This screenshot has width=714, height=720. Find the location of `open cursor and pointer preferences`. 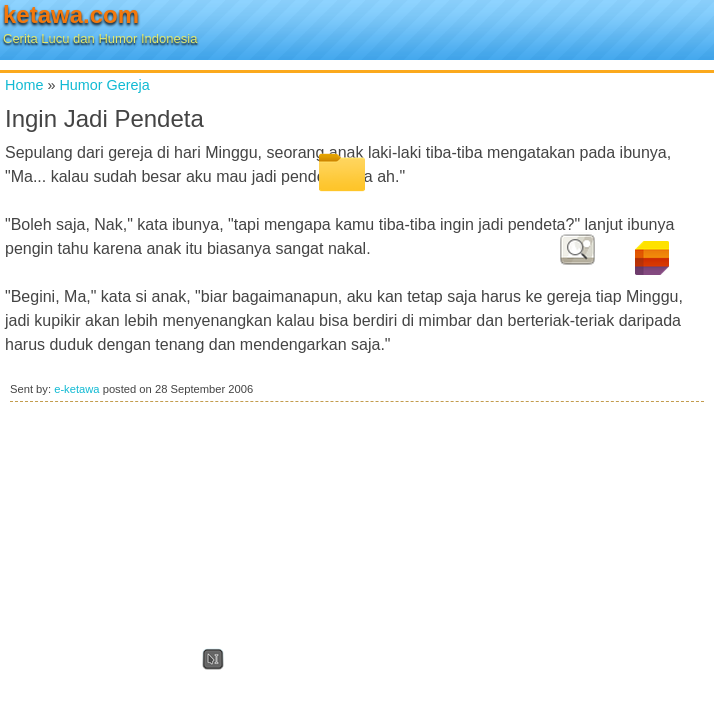

open cursor and pointer preferences is located at coordinates (213, 659).